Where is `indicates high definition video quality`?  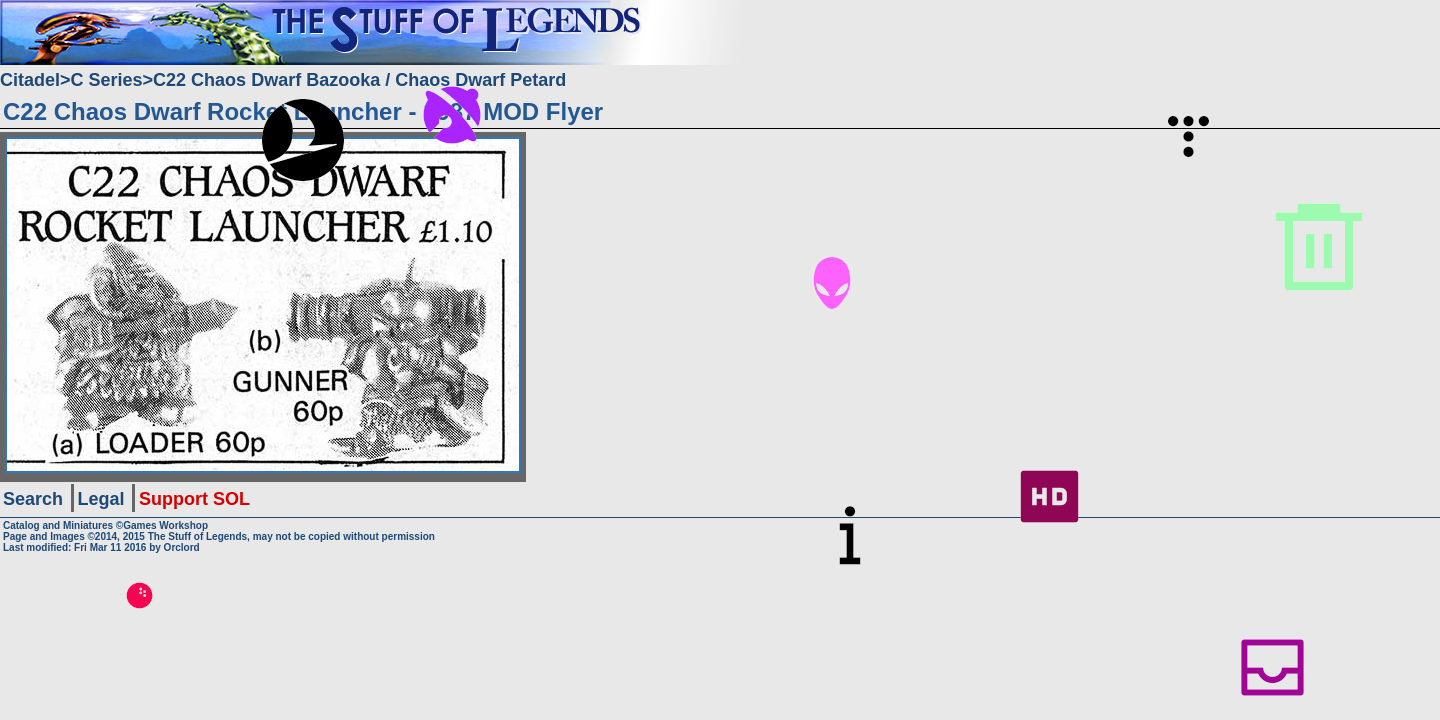 indicates high definition video quality is located at coordinates (1049, 496).